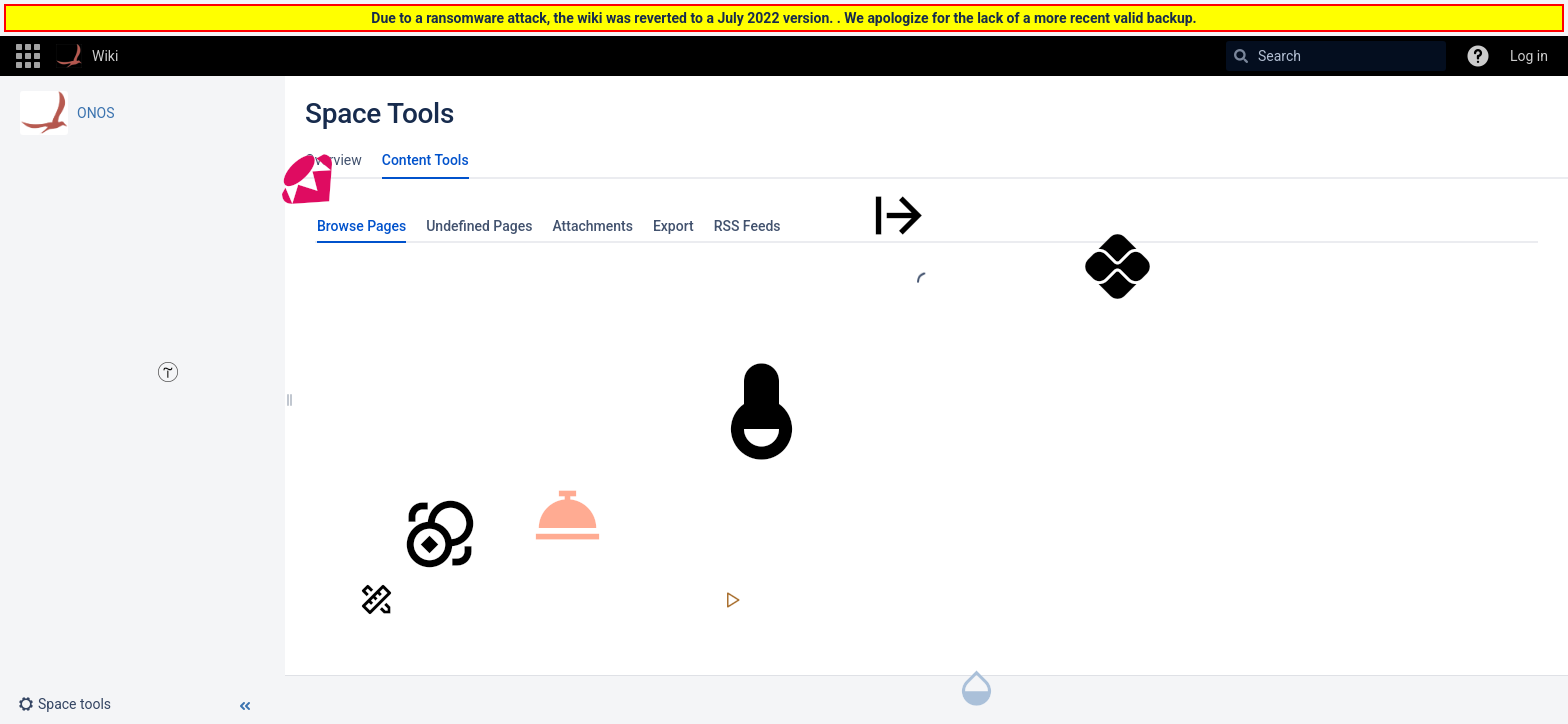 This screenshot has height=724, width=1568. Describe the element at coordinates (732, 600) in the screenshot. I see `play media content` at that location.